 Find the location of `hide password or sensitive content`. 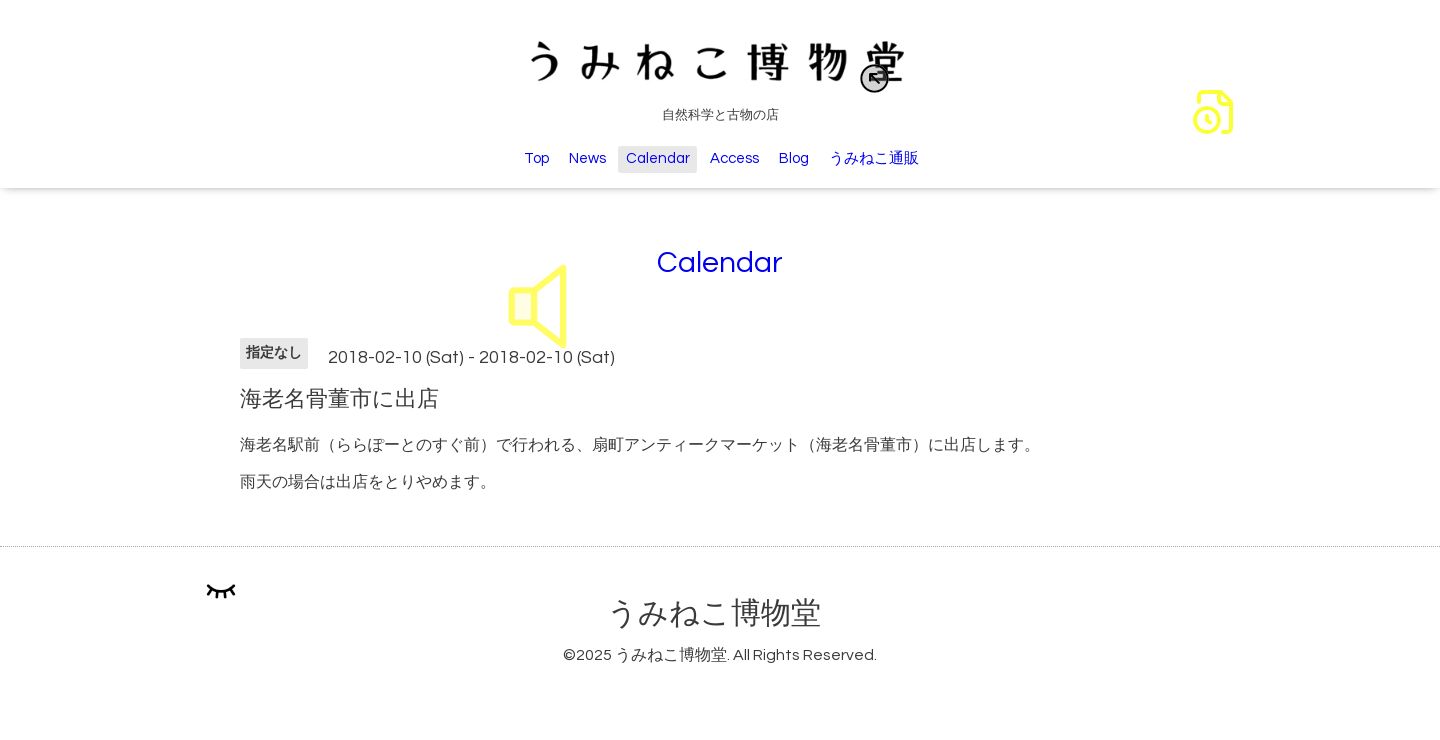

hide password or sensitive content is located at coordinates (221, 590).